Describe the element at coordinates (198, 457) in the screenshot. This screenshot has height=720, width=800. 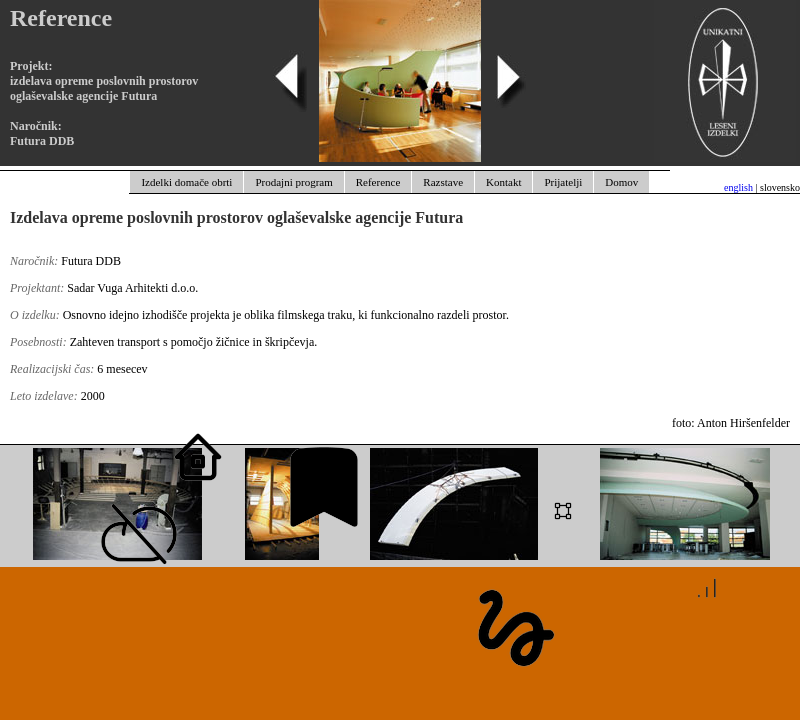
I see `navigate to home screen` at that location.